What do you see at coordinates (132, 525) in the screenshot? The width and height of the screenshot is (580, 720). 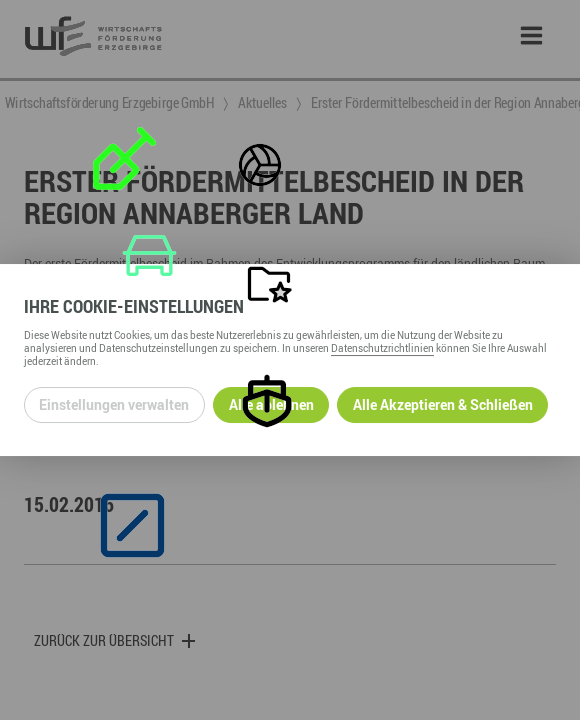 I see `indicates a file ignored in diff comparison` at bounding box center [132, 525].